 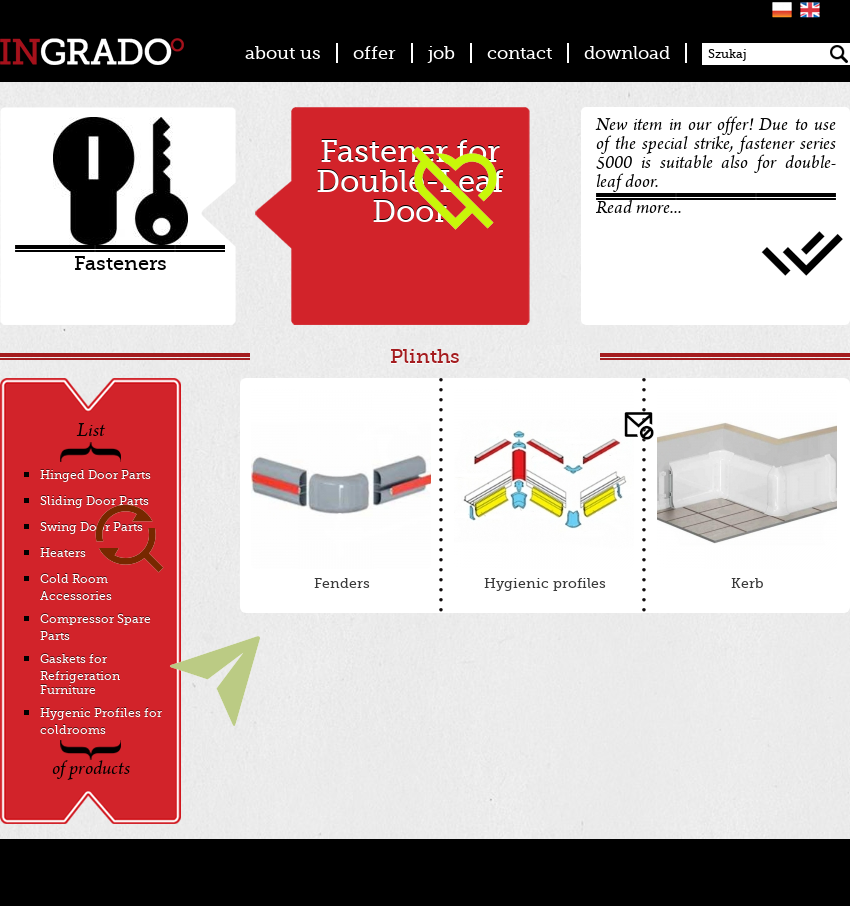 I want to click on send plane logo, so click(x=216, y=679).